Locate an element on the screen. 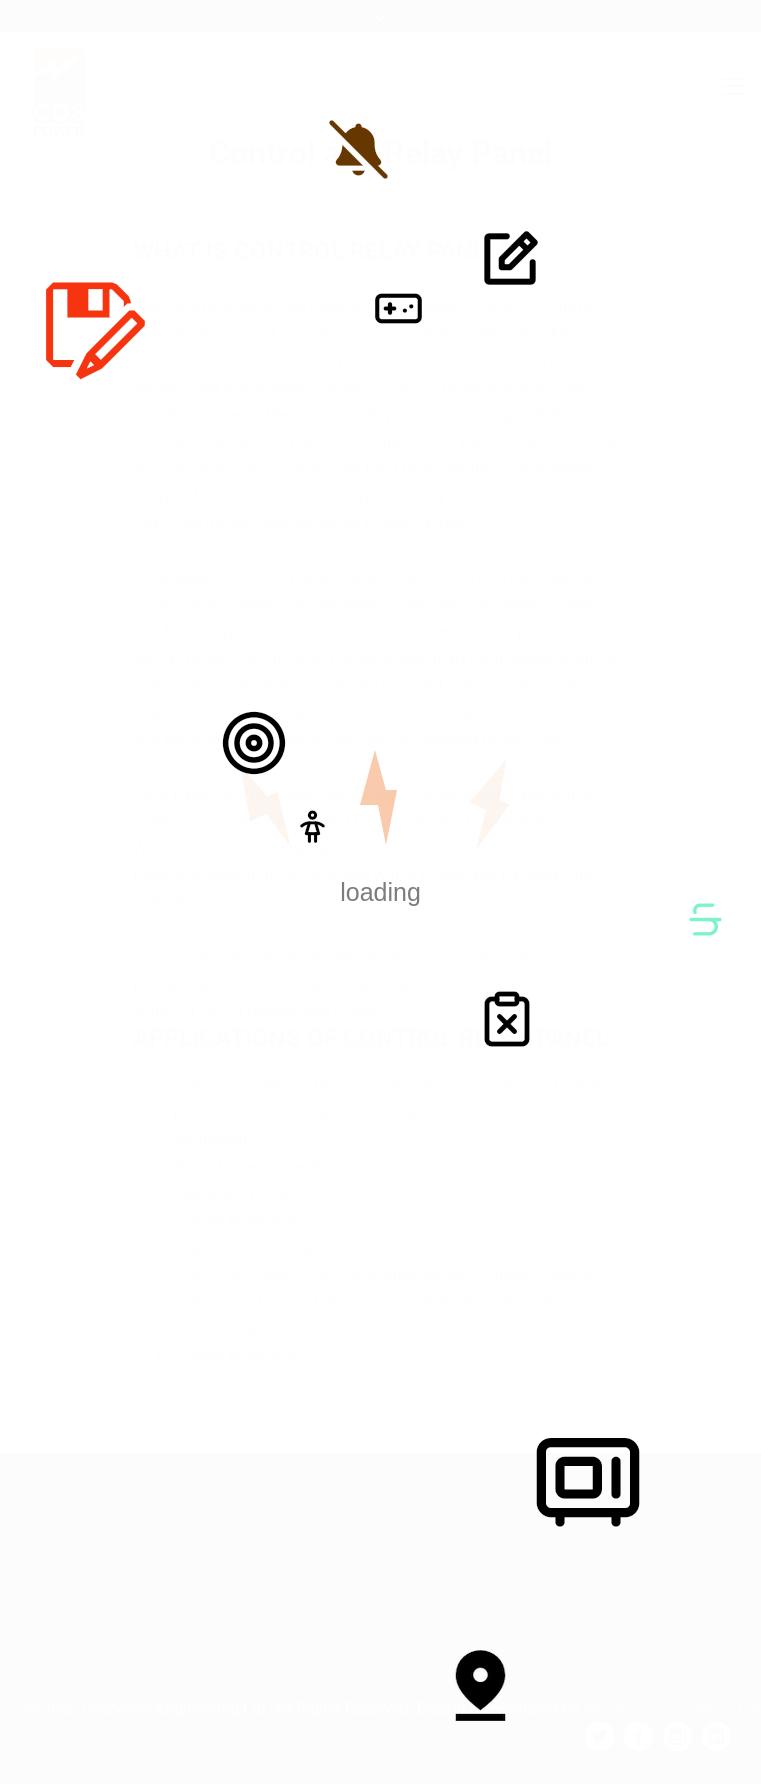 The image size is (761, 1784). save file with a new name or location is located at coordinates (95, 331).